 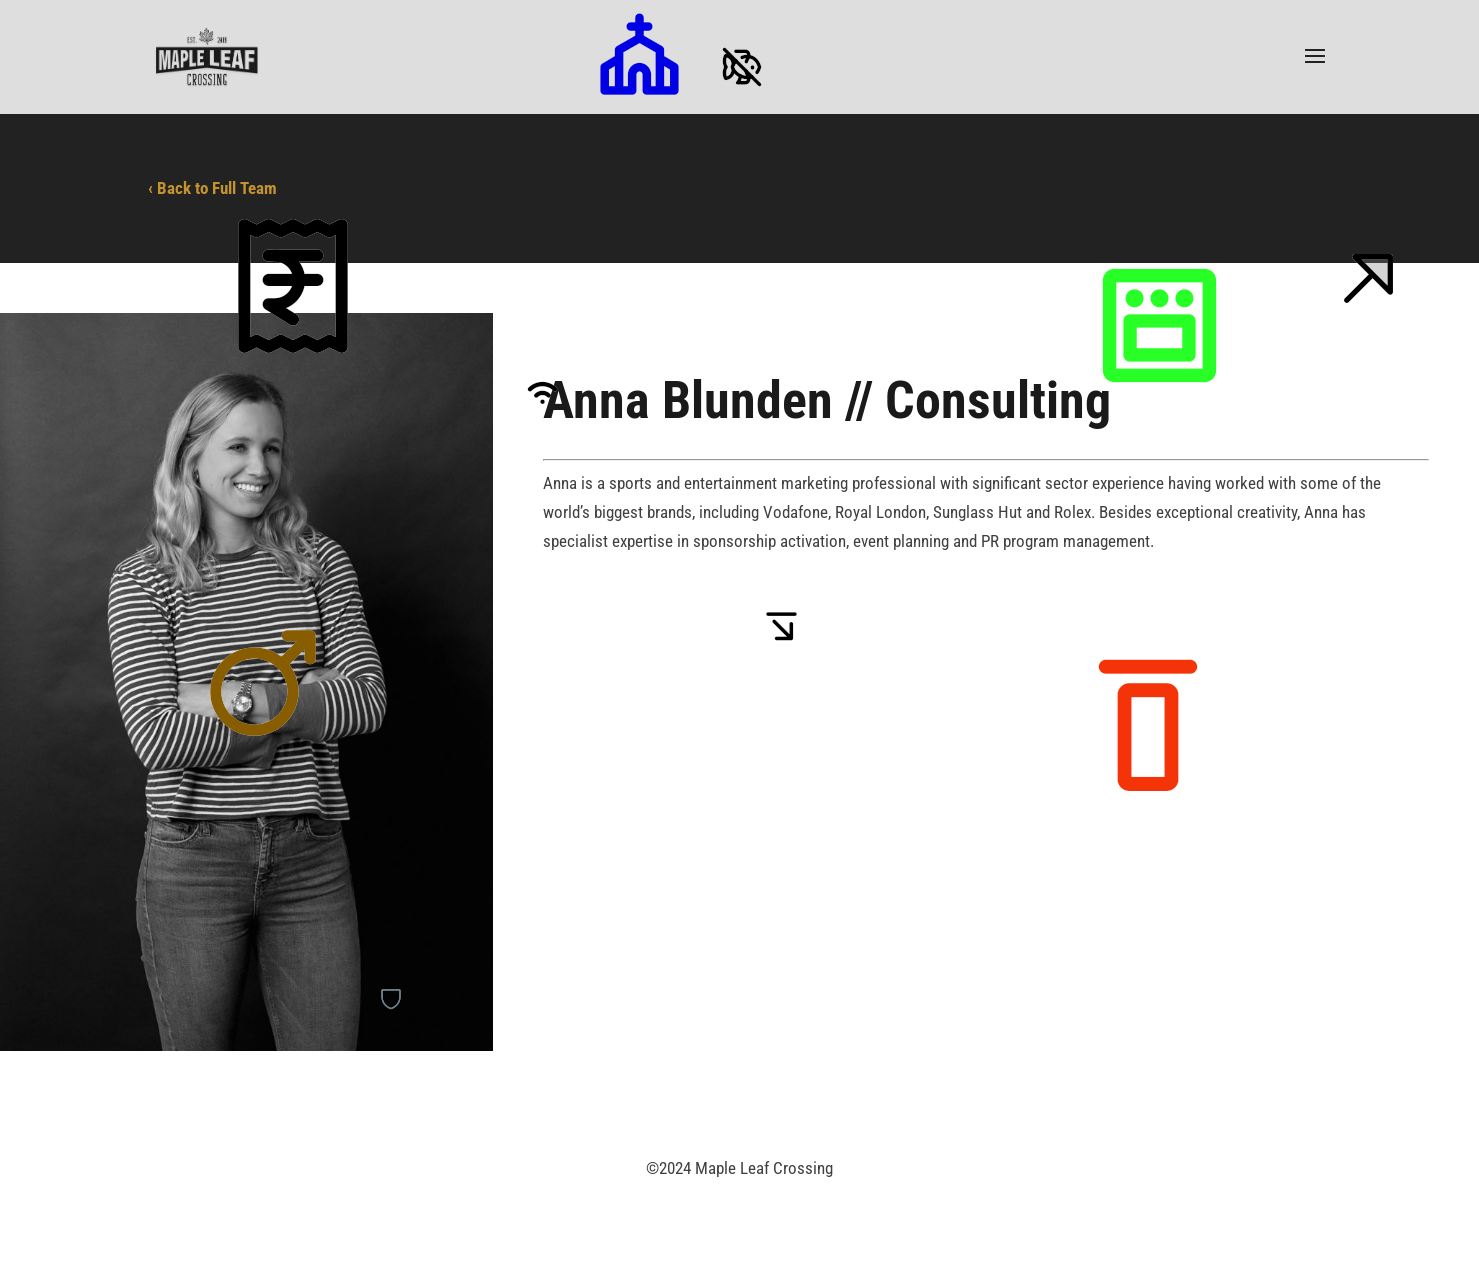 I want to click on view nearby churches or places of worship, so click(x=639, y=58).